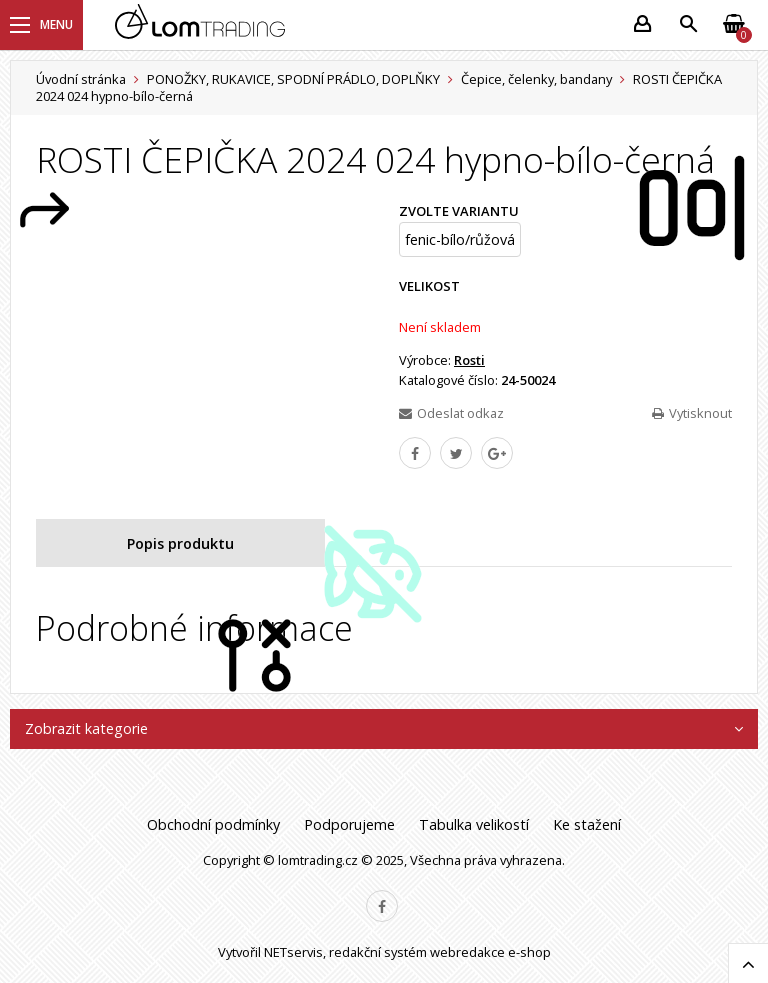 This screenshot has width=768, height=983. Describe the element at coordinates (373, 574) in the screenshot. I see `indicates no fishing allowed` at that location.